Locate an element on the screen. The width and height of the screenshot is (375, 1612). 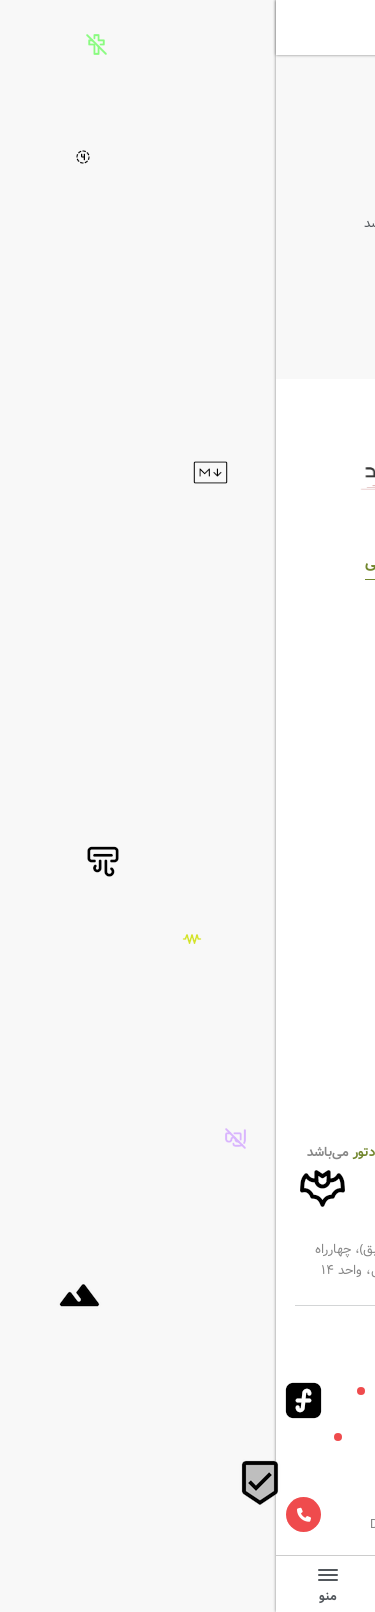
access function or formula editor is located at coordinates (303, 1400).